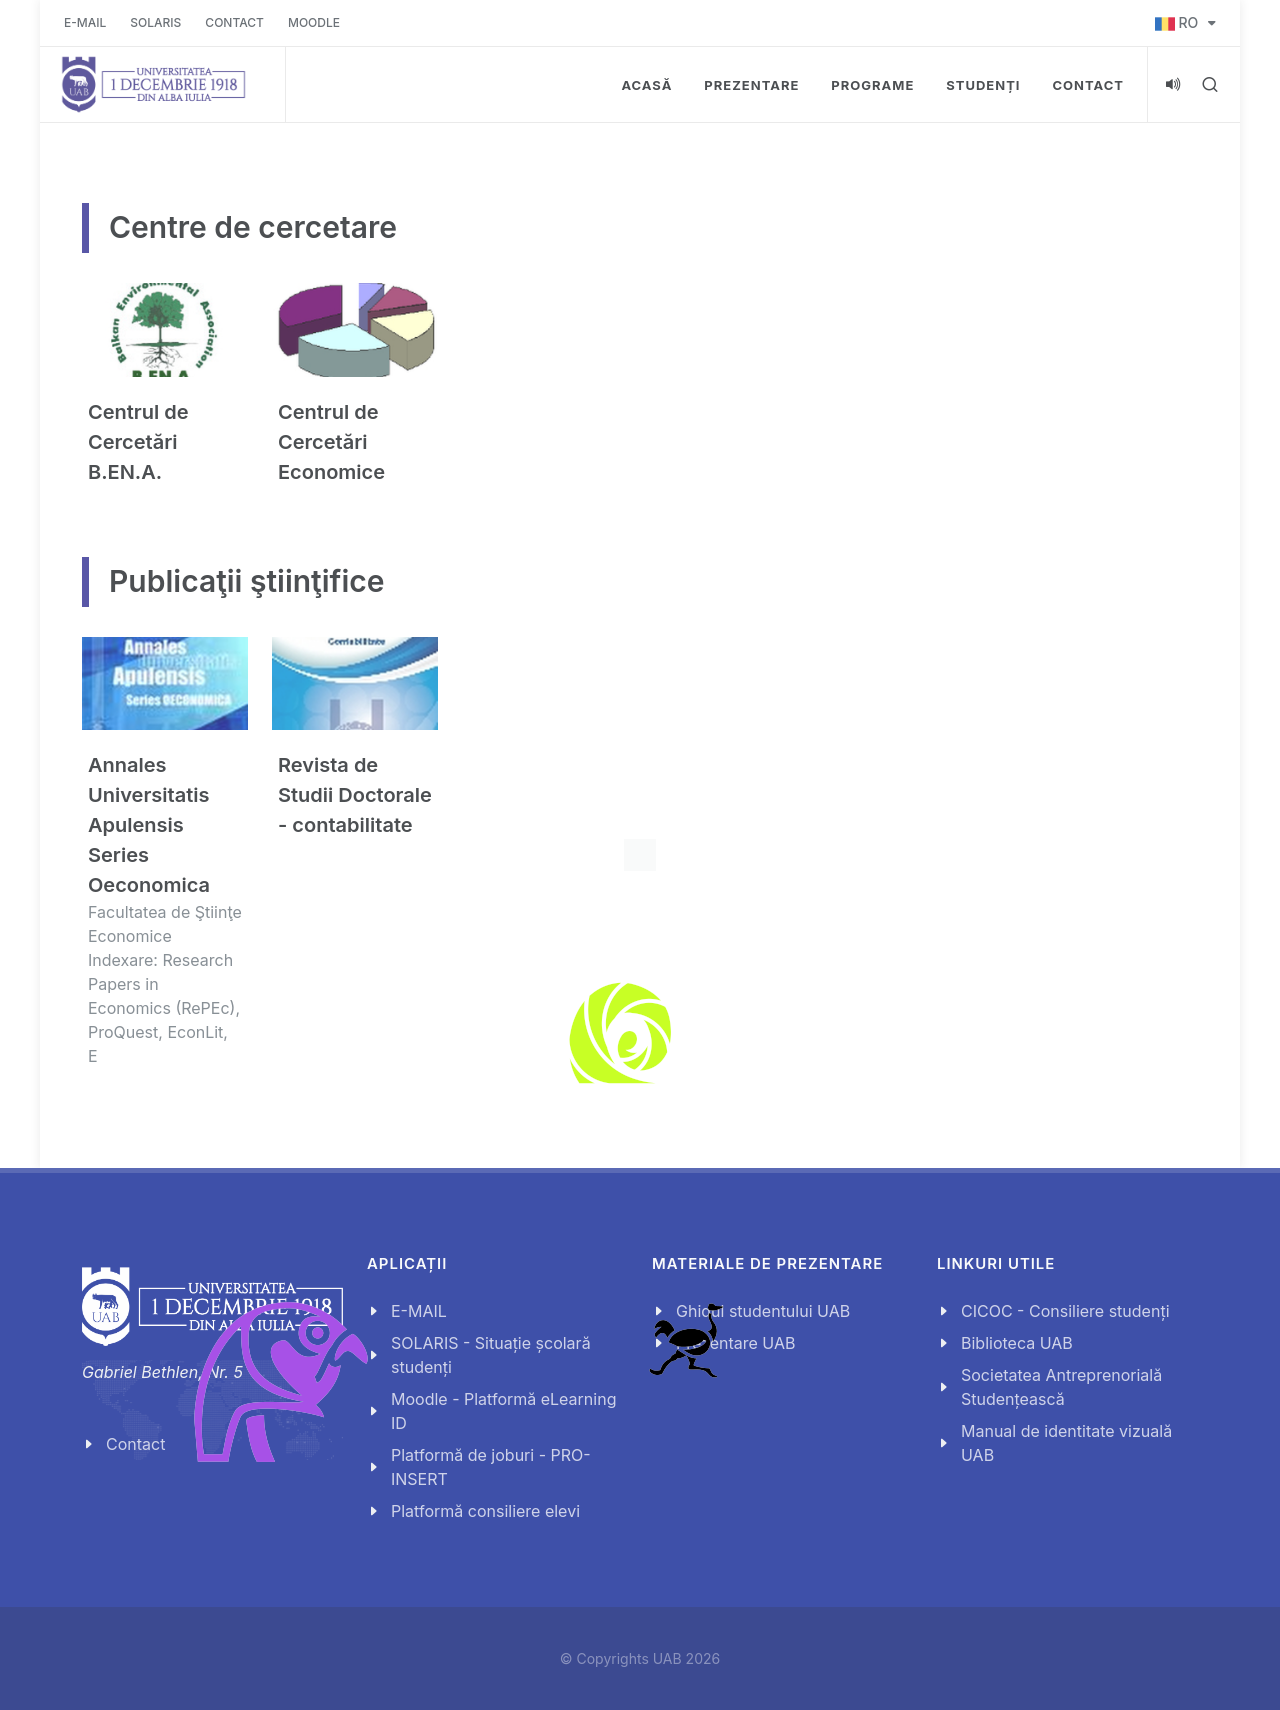 The height and width of the screenshot is (1710, 1280). I want to click on indicates a monster or creature ability in a game interface, so click(619, 1032).